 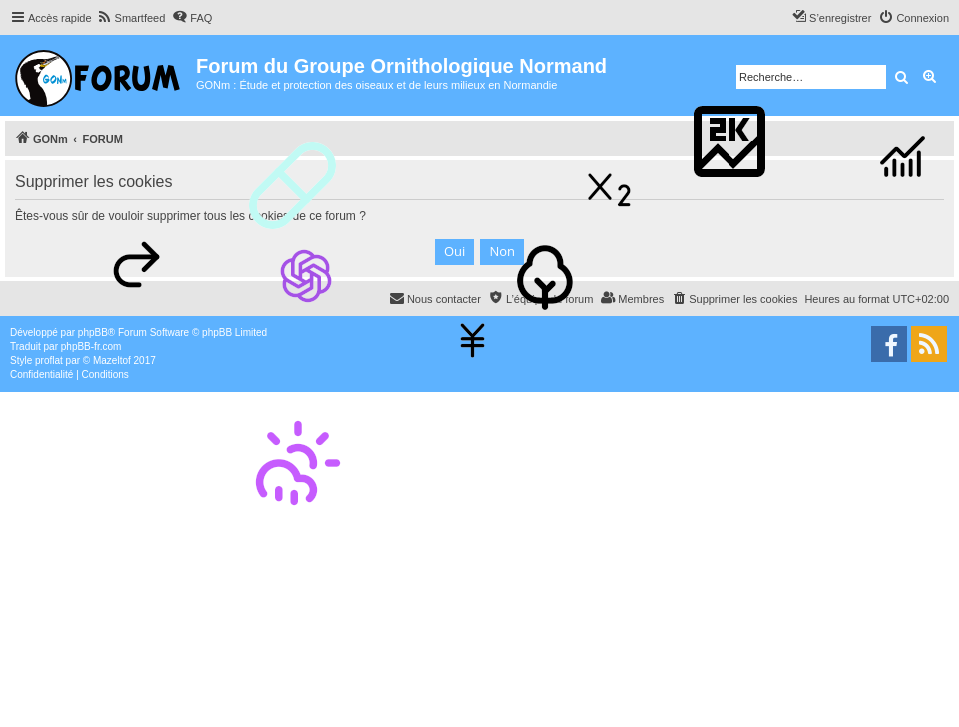 What do you see at coordinates (306, 276) in the screenshot?
I see `open OpenAI or ChatGPT app` at bounding box center [306, 276].